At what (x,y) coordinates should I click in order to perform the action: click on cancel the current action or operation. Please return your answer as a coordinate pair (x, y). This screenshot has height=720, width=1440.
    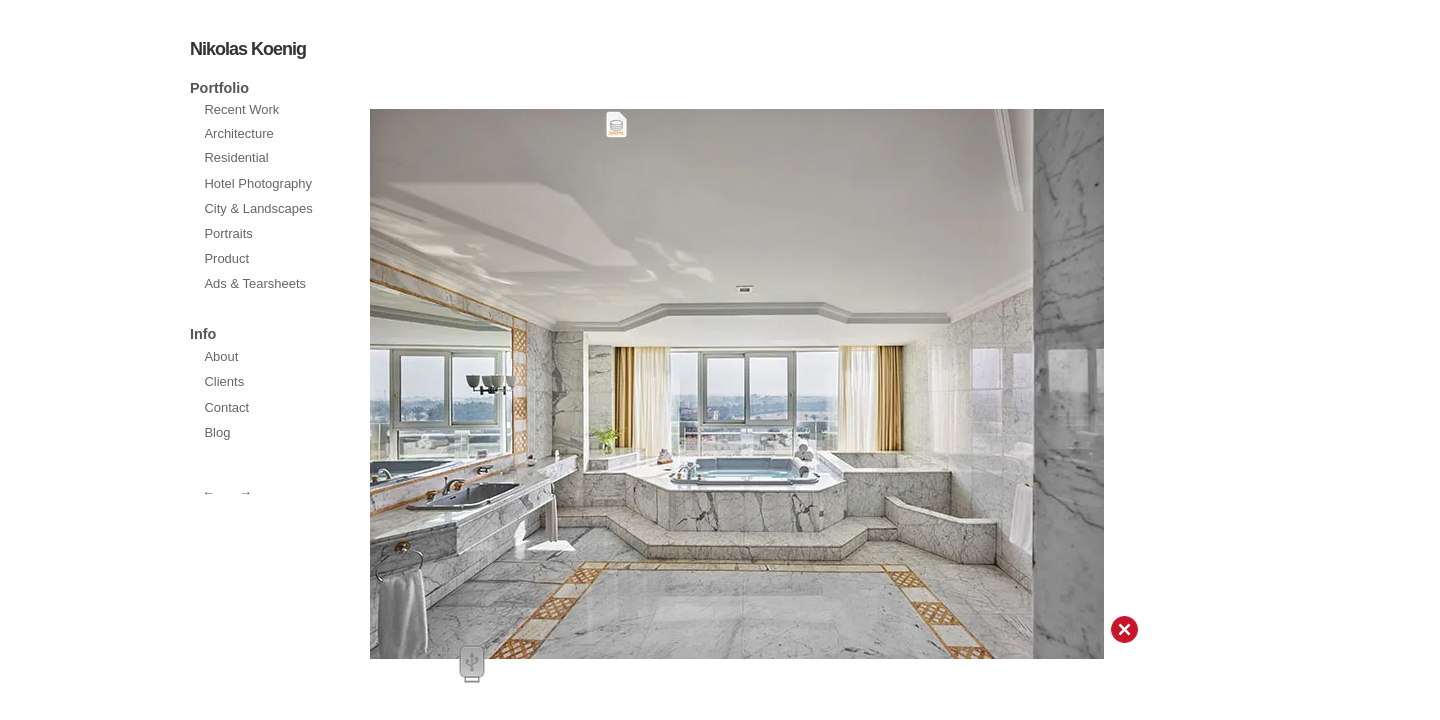
    Looking at the image, I should click on (1124, 629).